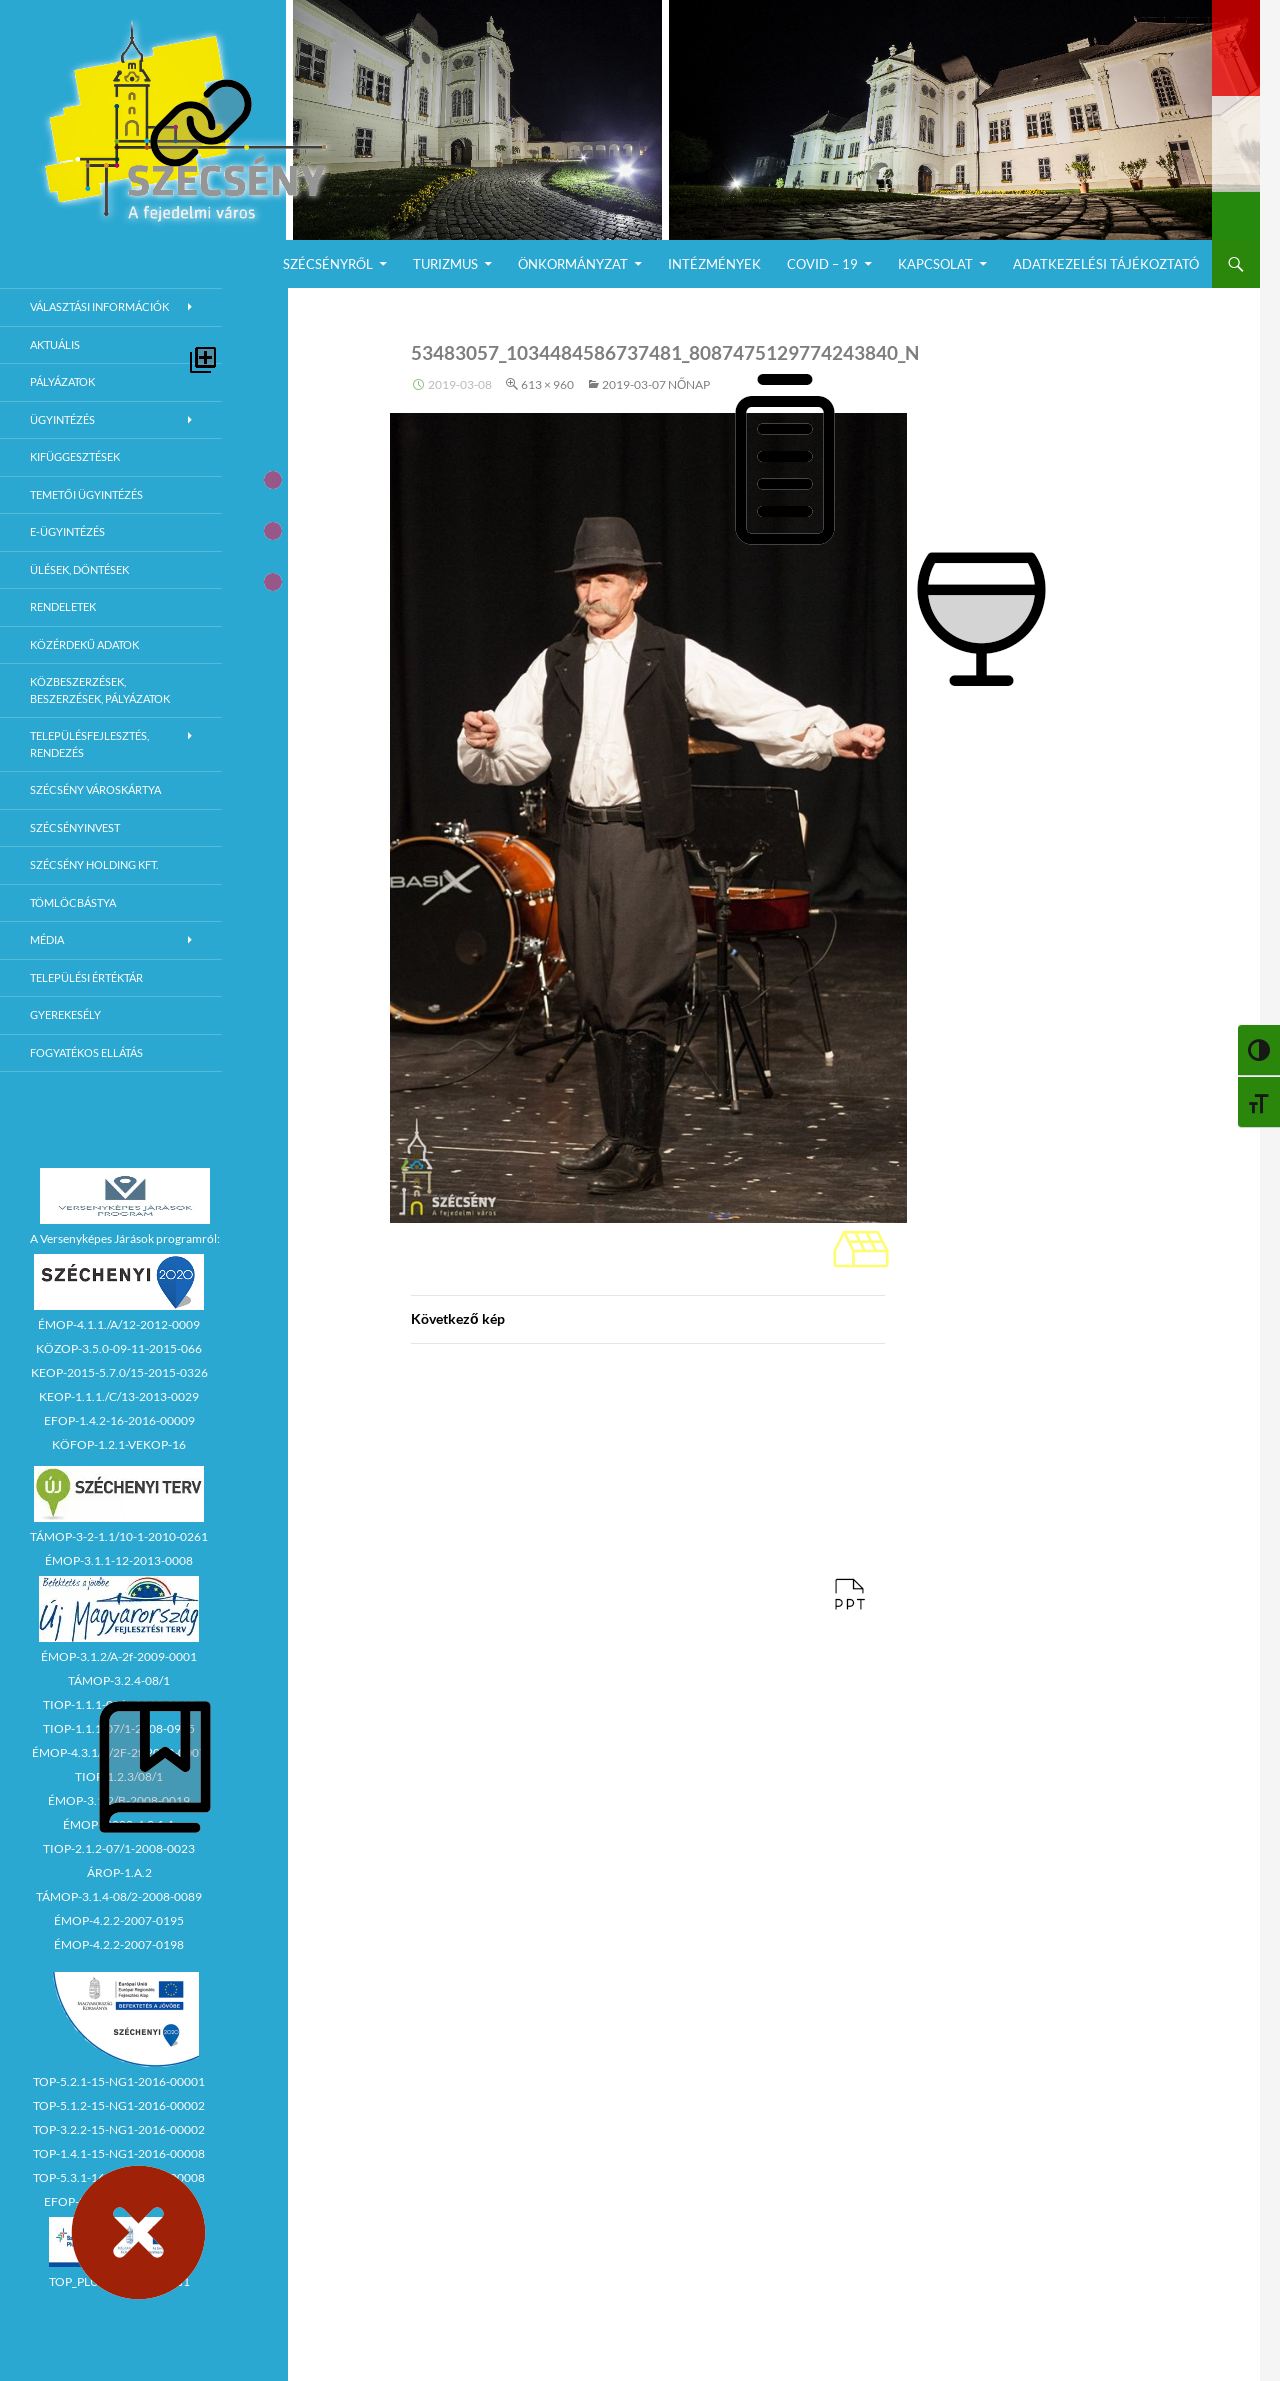  Describe the element at coordinates (785, 462) in the screenshot. I see `battery fully charged` at that location.